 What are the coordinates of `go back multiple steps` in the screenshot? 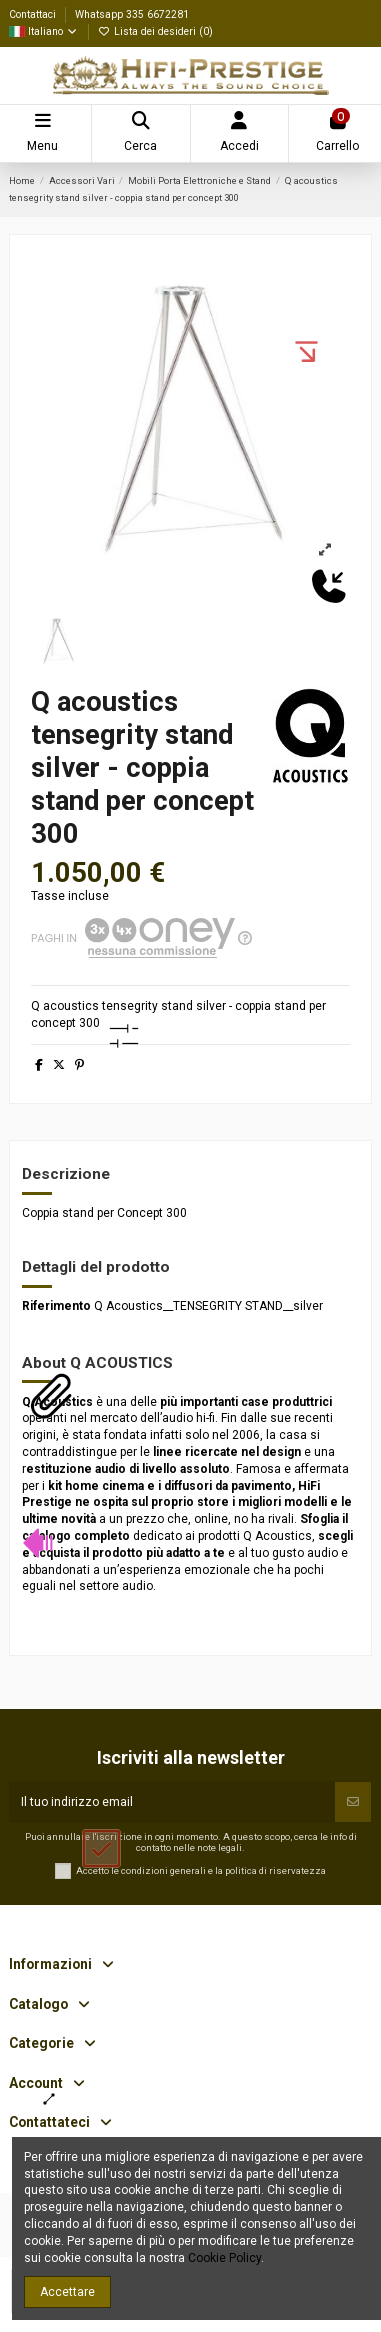 It's located at (39, 1543).